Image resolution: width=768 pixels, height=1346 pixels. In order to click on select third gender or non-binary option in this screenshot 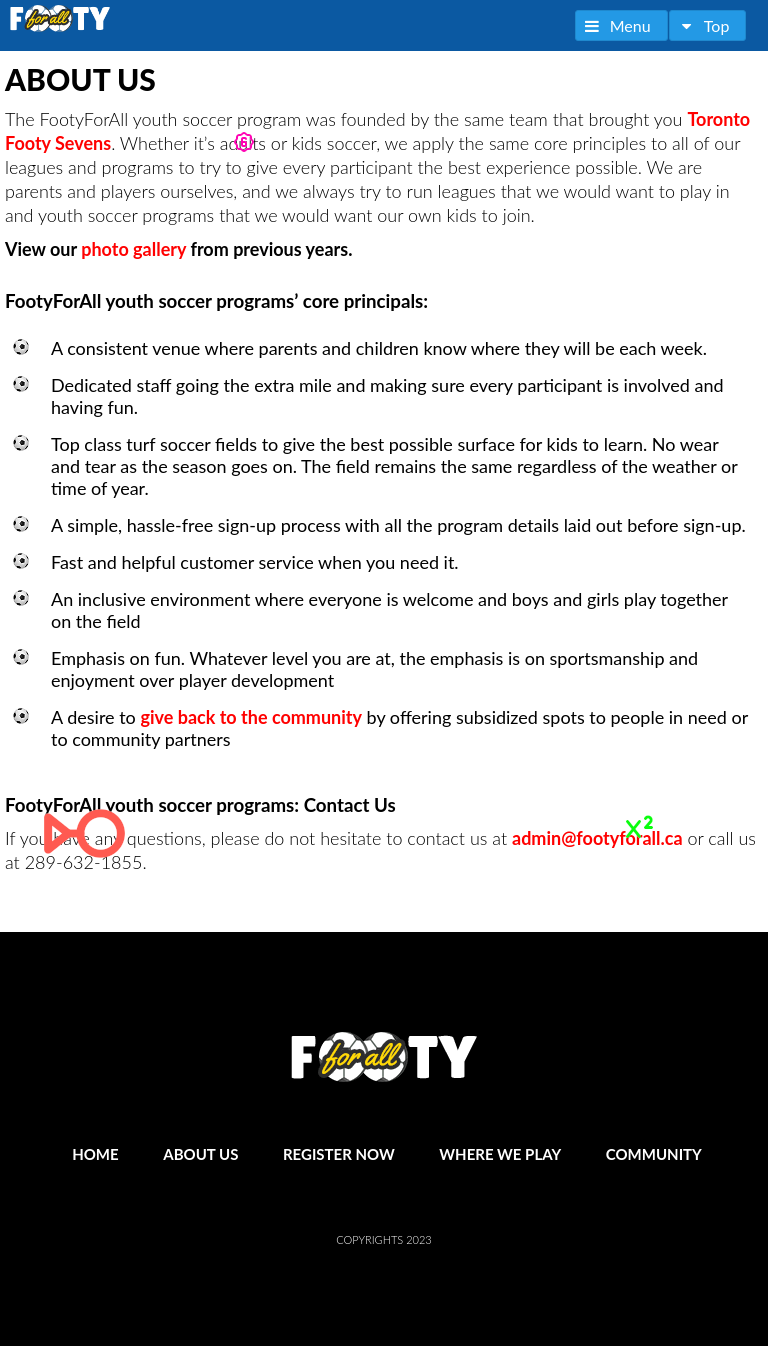, I will do `click(84, 833)`.